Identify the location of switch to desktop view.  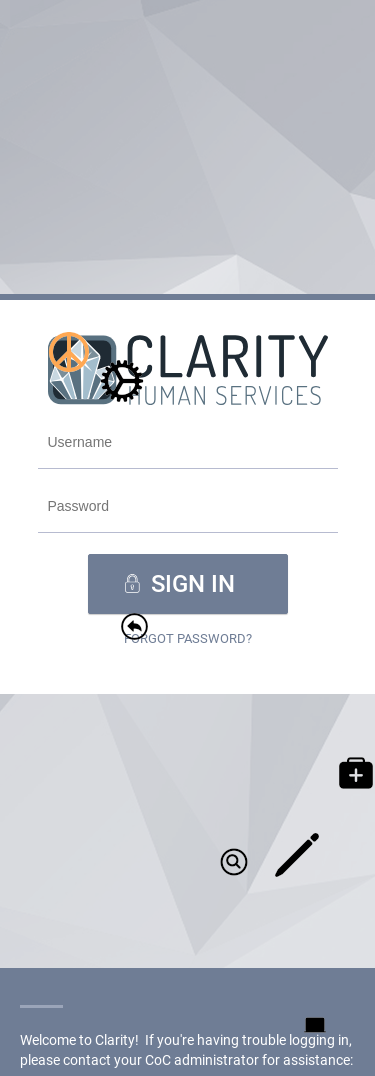
(315, 1025).